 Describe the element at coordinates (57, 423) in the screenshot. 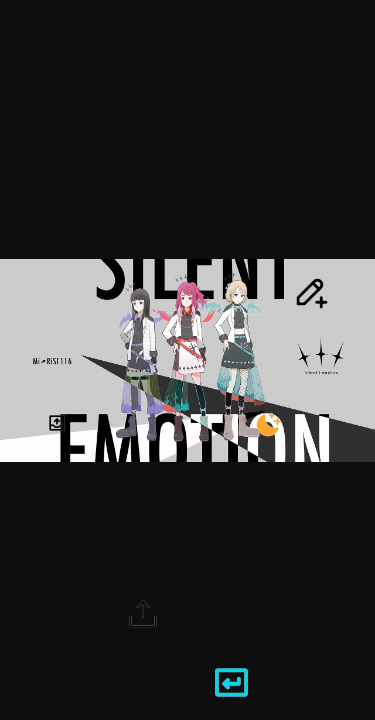

I see `upload file to inbox or tray` at that location.